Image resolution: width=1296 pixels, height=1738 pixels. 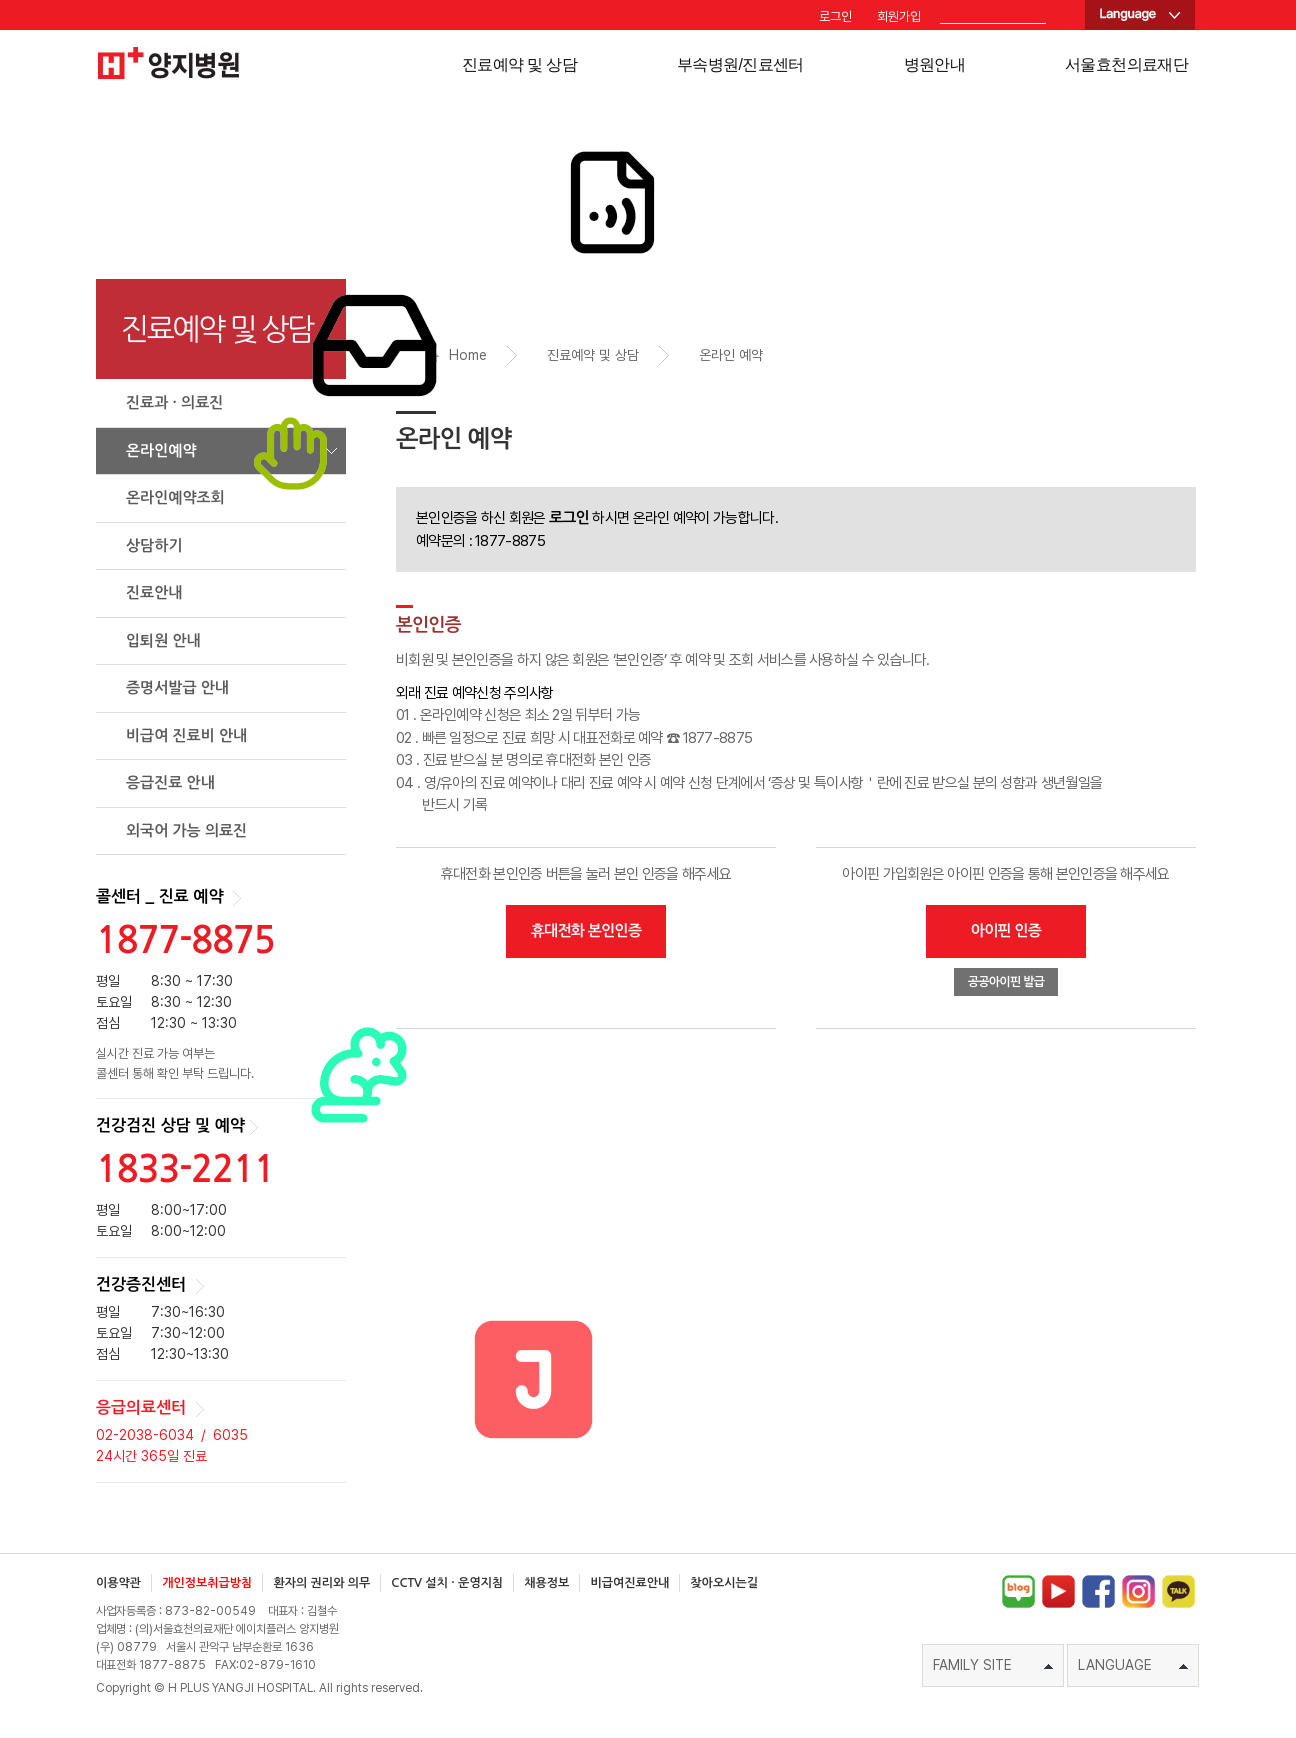 I want to click on open audio file, so click(x=612, y=202).